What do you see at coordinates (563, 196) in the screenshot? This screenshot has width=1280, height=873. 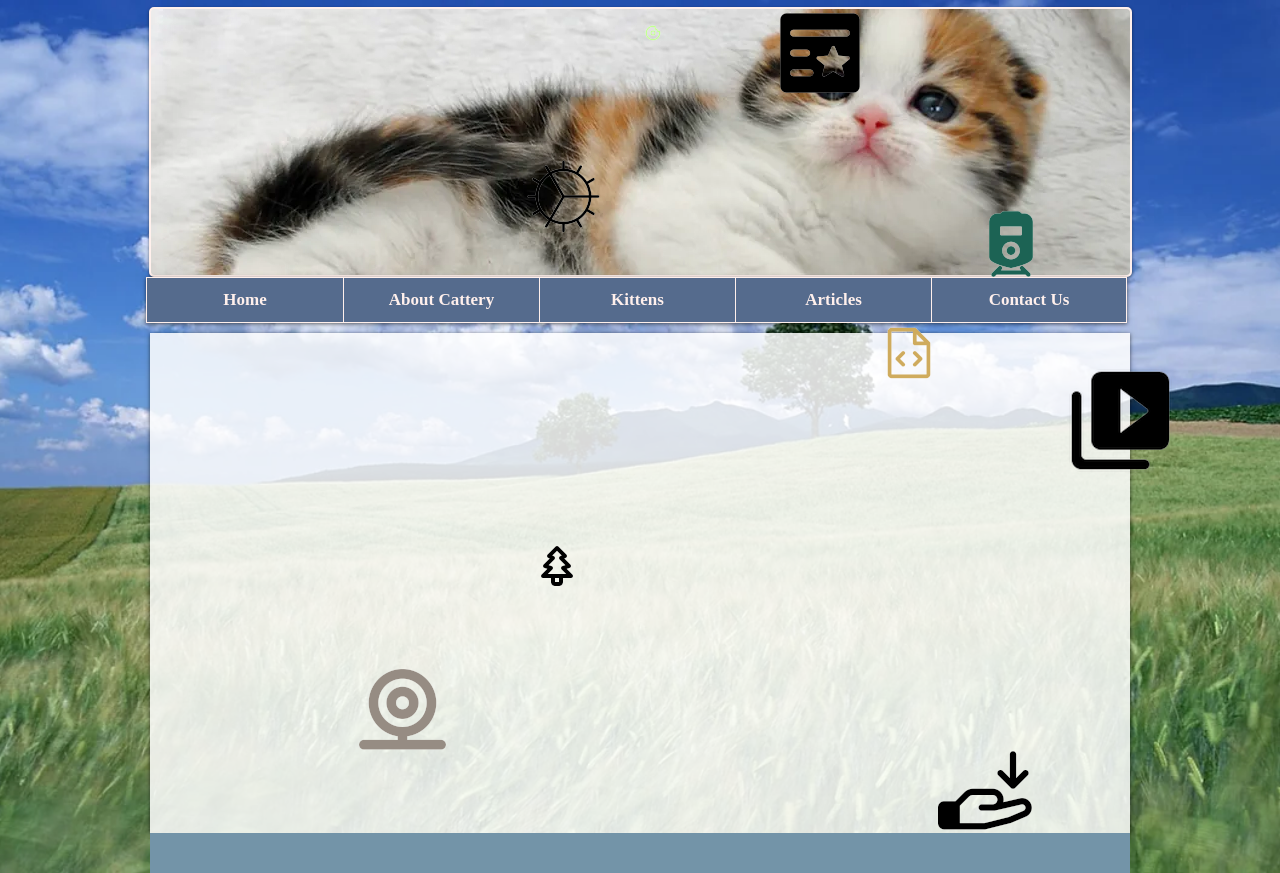 I see `access settings or preferences` at bounding box center [563, 196].